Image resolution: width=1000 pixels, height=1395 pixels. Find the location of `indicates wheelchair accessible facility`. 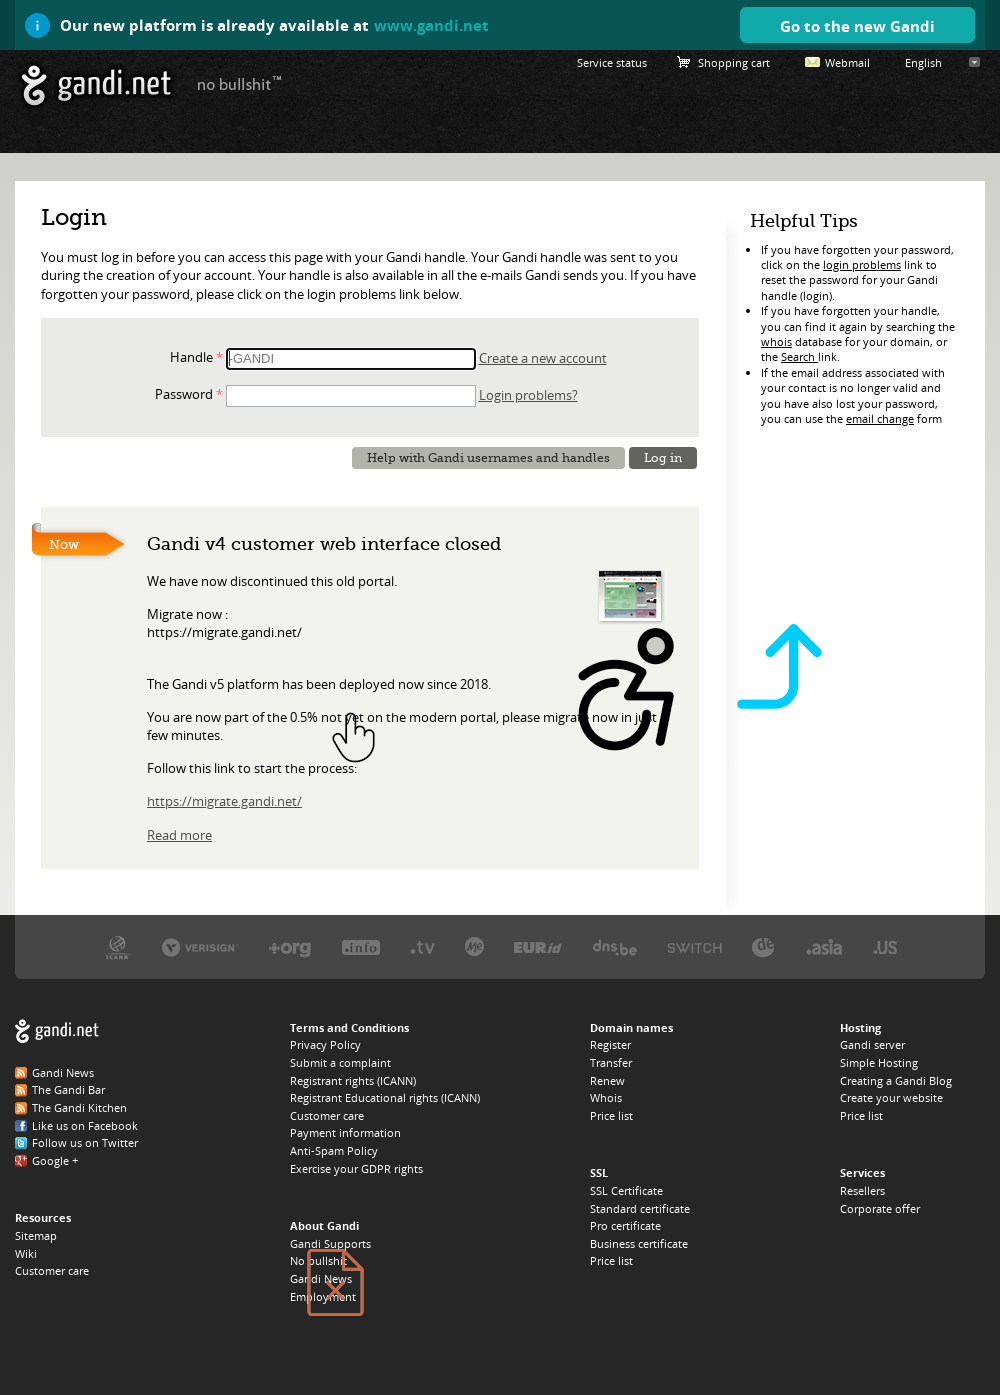

indicates wheelchair accessible facility is located at coordinates (628, 691).